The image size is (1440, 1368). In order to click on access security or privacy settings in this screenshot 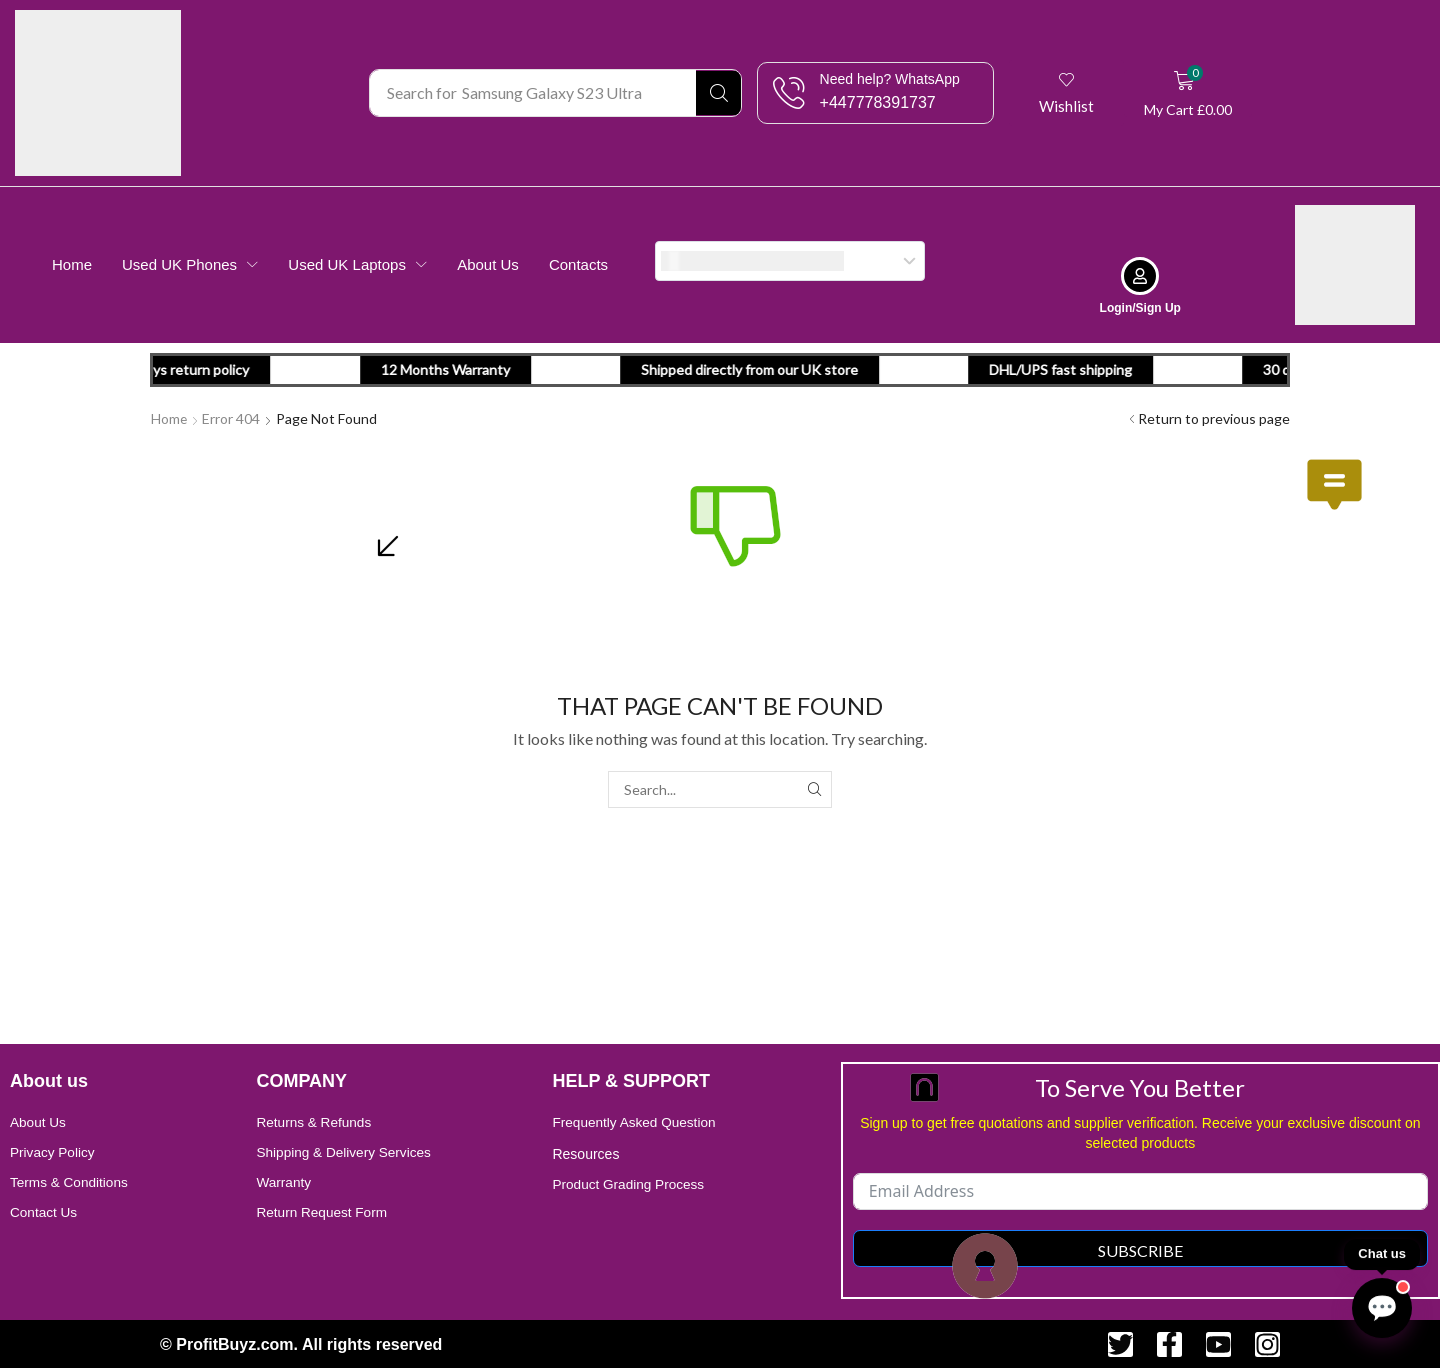, I will do `click(985, 1266)`.